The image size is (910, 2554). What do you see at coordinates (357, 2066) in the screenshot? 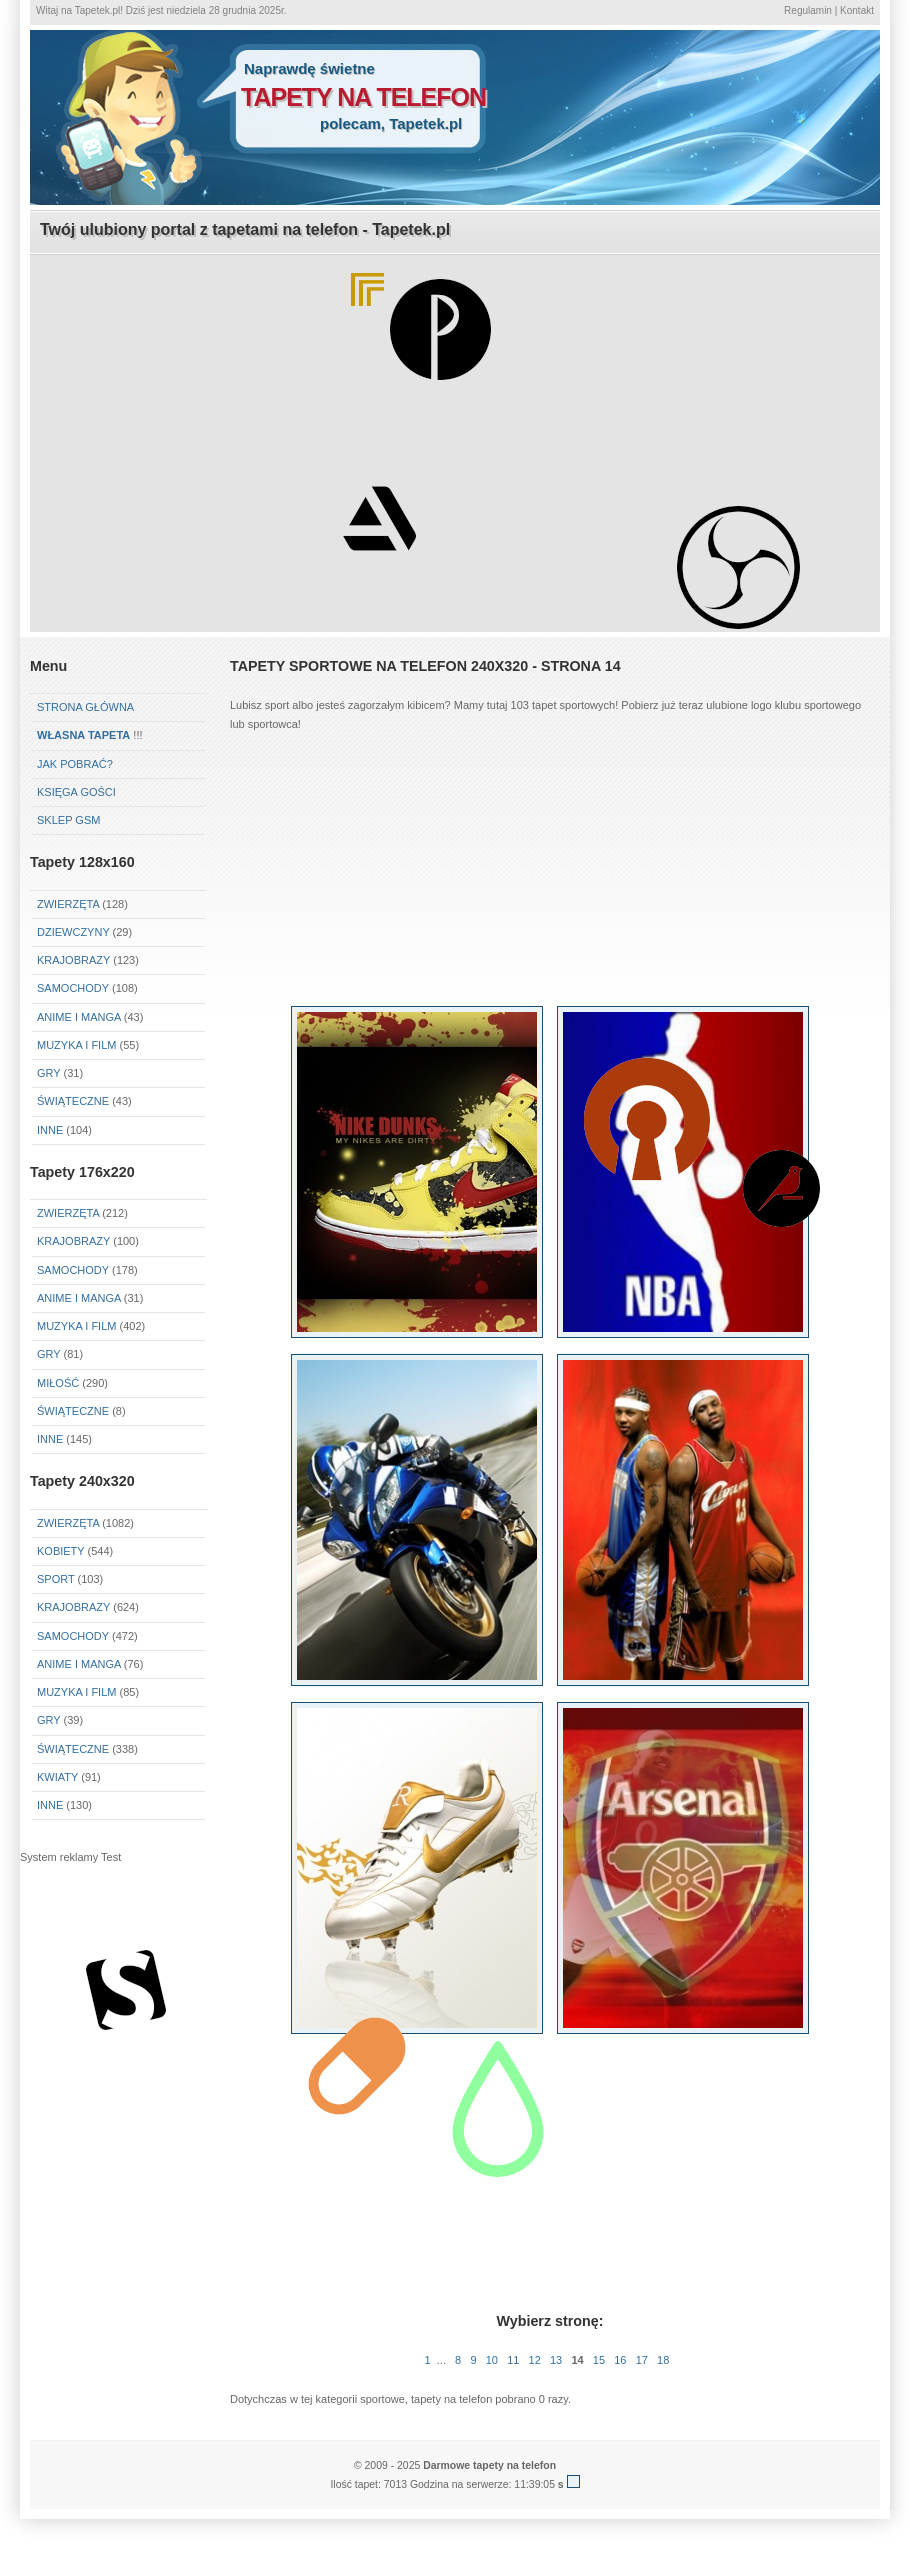
I see `access medication or pharmacy features` at bounding box center [357, 2066].